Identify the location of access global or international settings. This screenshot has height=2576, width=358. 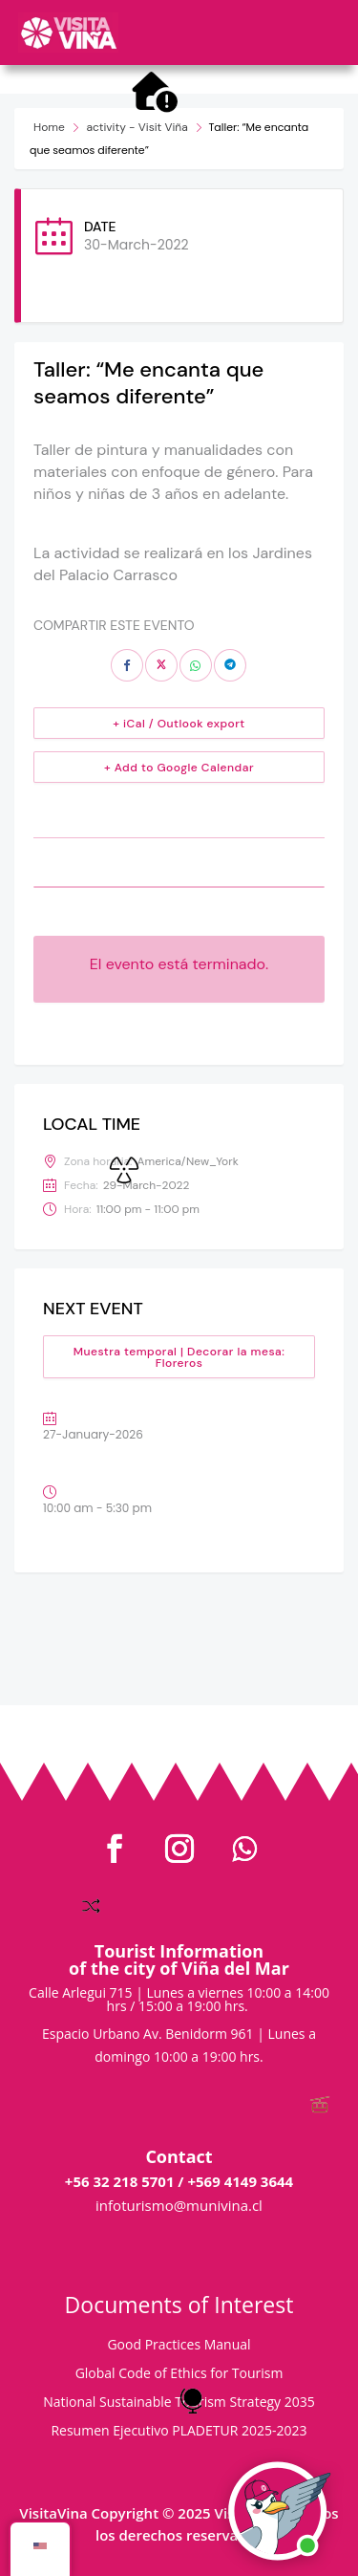
(192, 2400).